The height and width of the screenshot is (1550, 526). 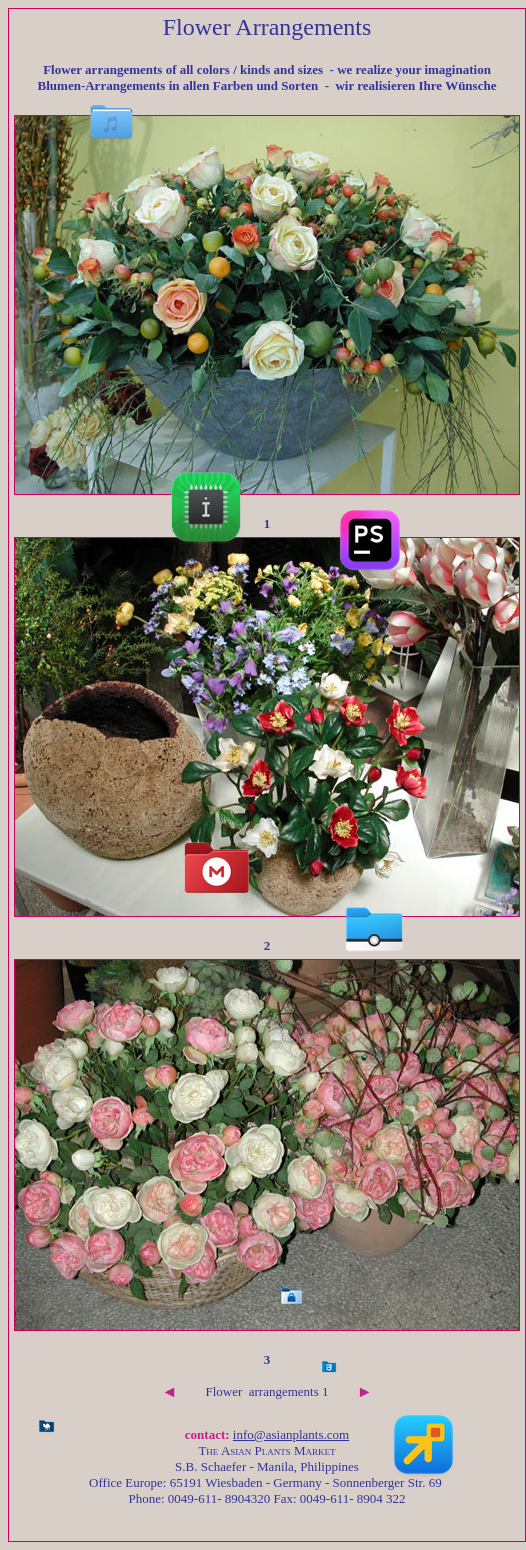 What do you see at coordinates (216, 869) in the screenshot?
I see `open mega cloud storage folder` at bounding box center [216, 869].